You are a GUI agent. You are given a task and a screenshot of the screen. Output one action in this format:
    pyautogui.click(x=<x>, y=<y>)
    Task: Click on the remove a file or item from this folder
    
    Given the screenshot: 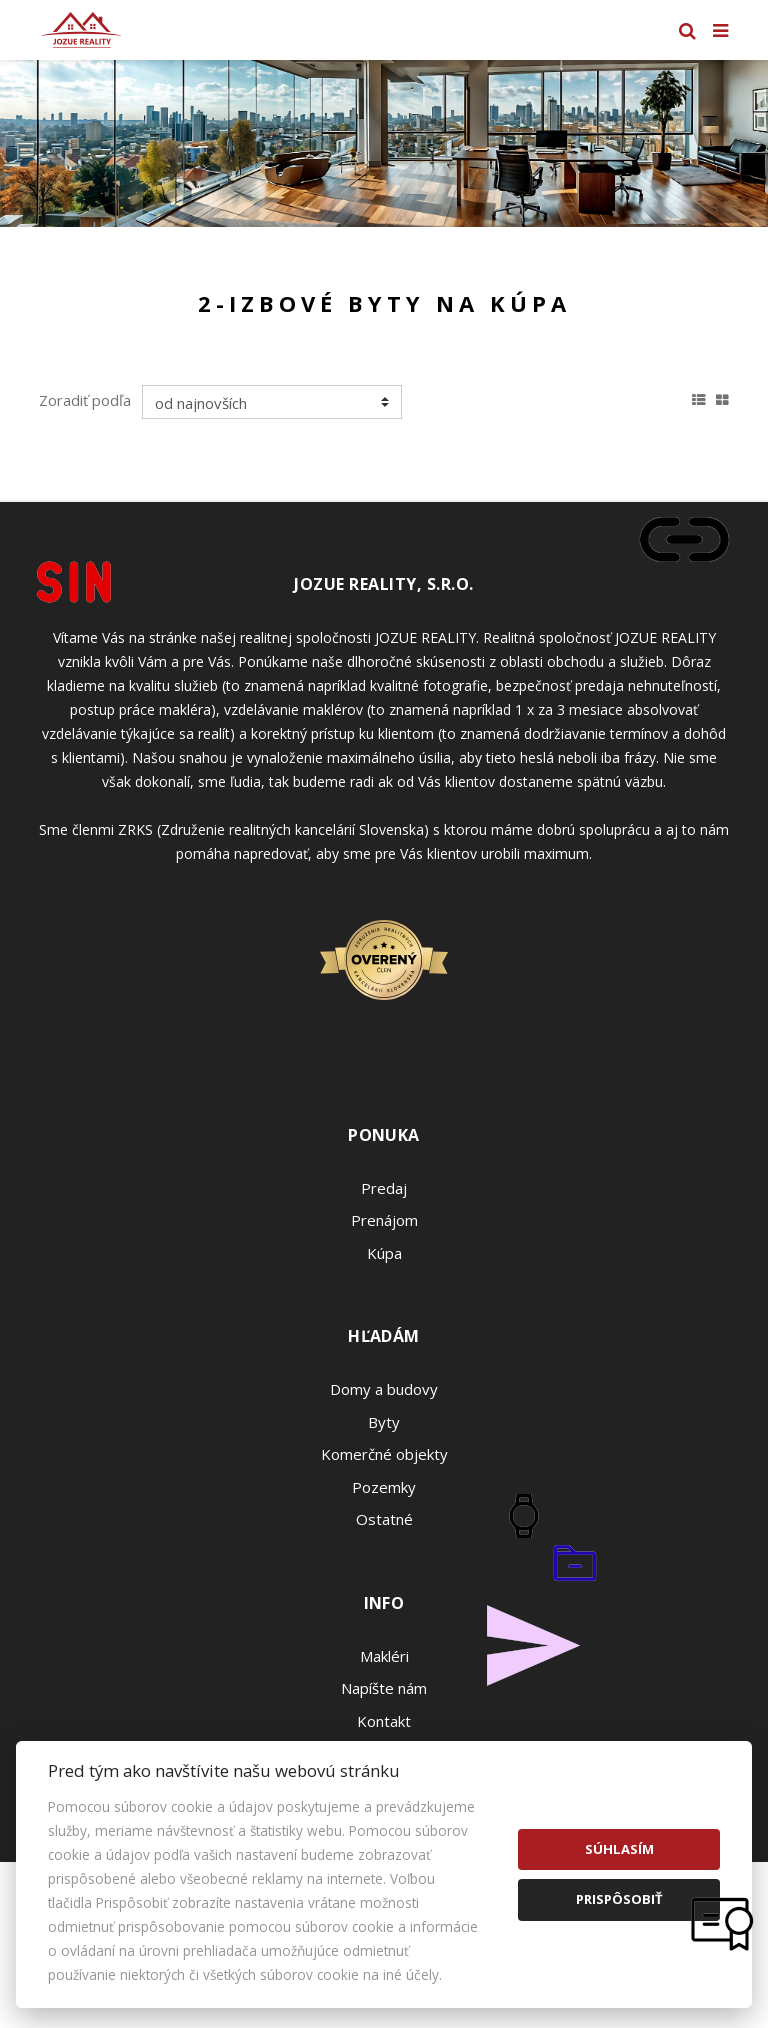 What is the action you would take?
    pyautogui.click(x=575, y=1563)
    